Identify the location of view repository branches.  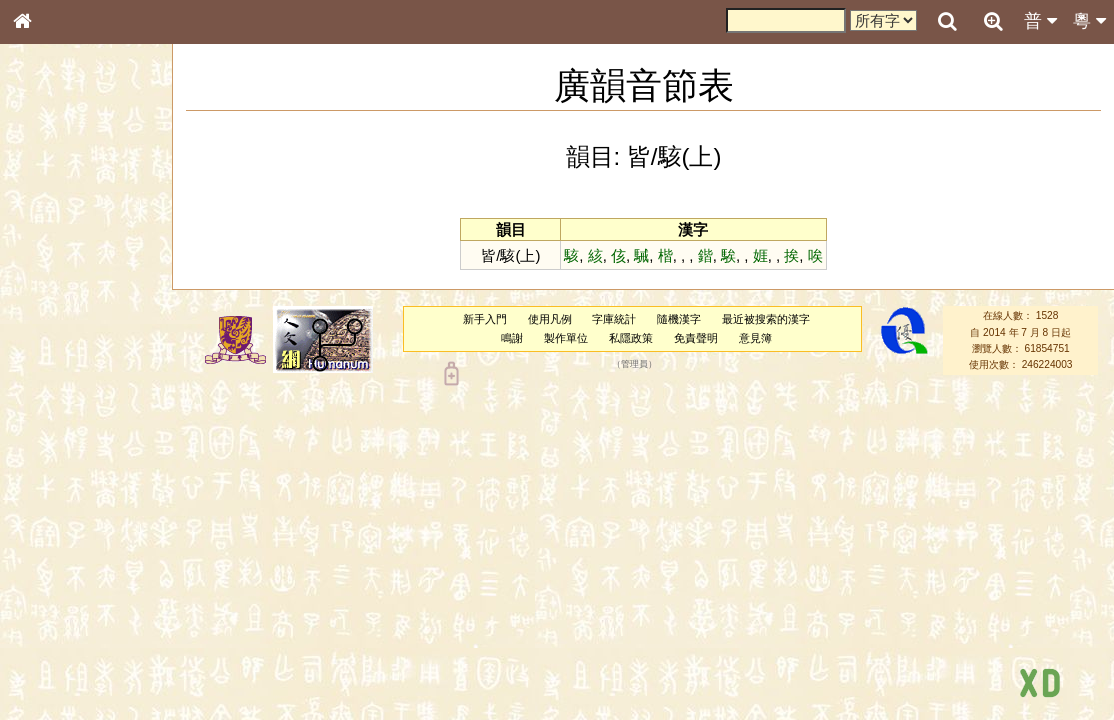
(334, 345).